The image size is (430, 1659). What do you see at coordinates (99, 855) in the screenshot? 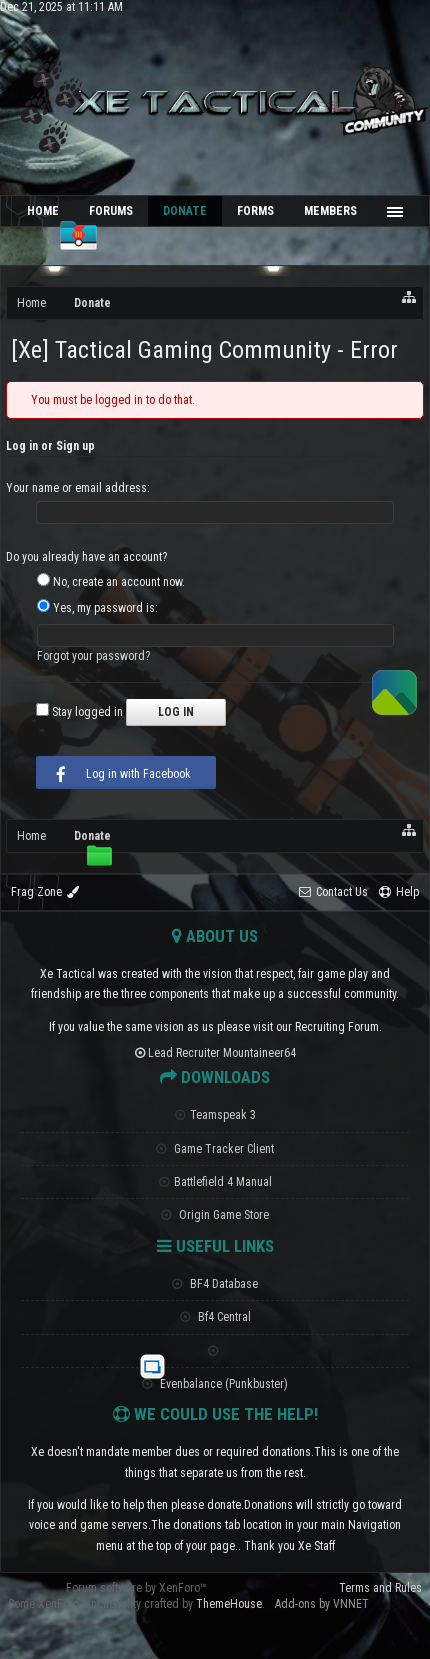
I see `open folder containing files` at bounding box center [99, 855].